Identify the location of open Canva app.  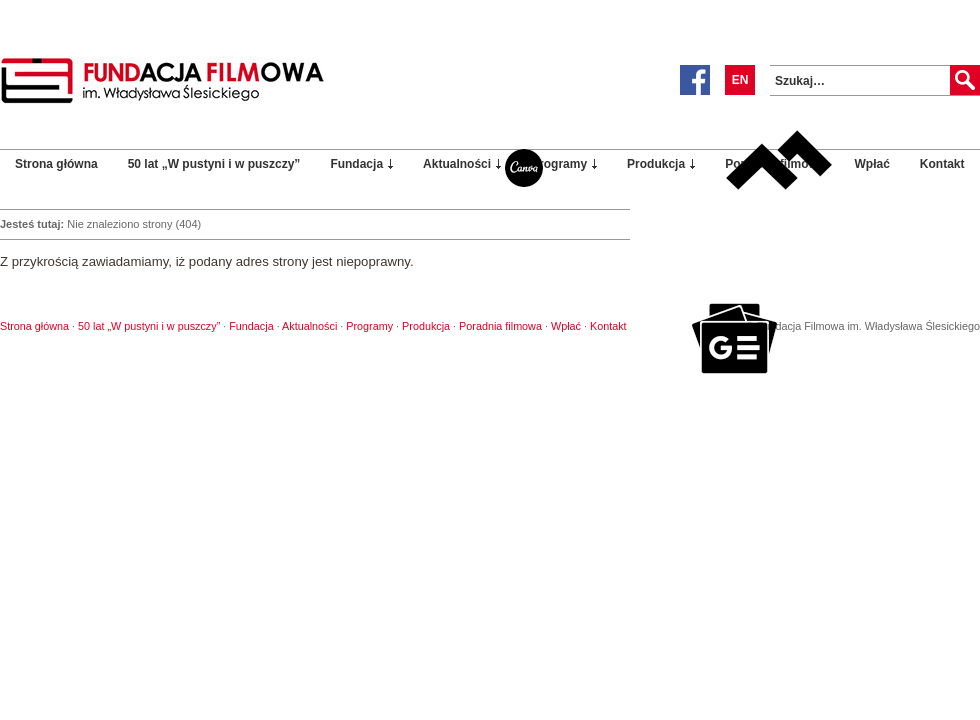
(524, 168).